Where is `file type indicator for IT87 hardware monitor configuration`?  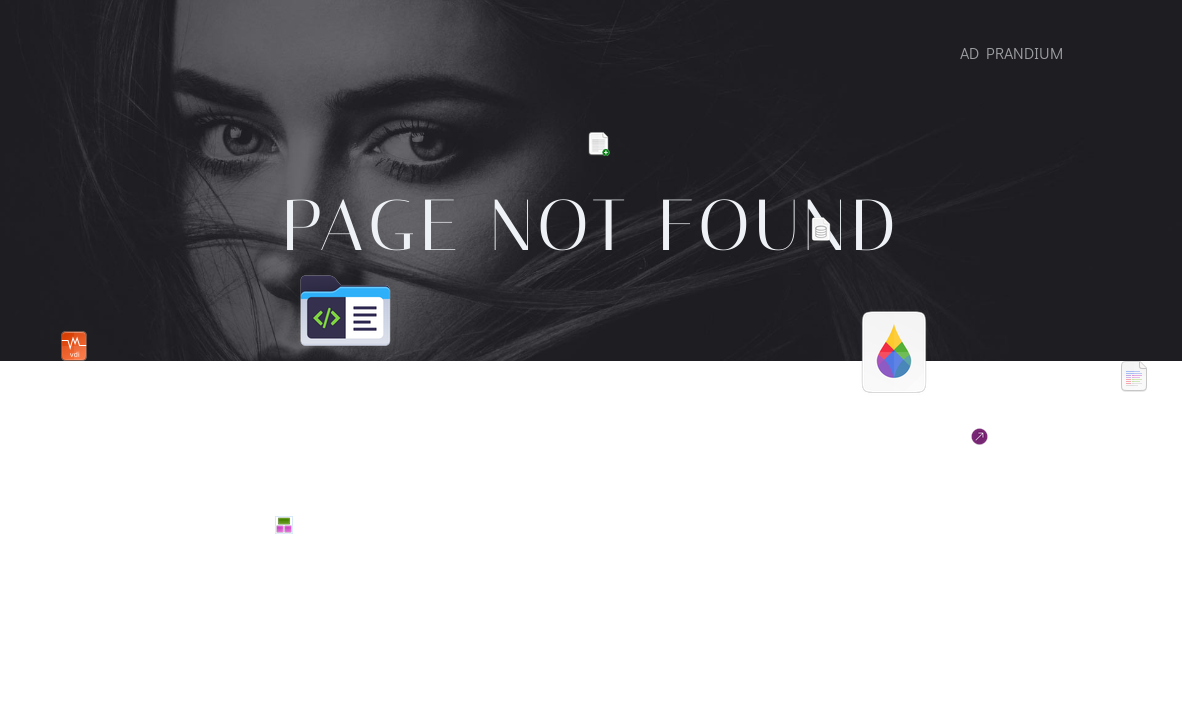 file type indicator for IT87 hardware monitor configuration is located at coordinates (894, 352).